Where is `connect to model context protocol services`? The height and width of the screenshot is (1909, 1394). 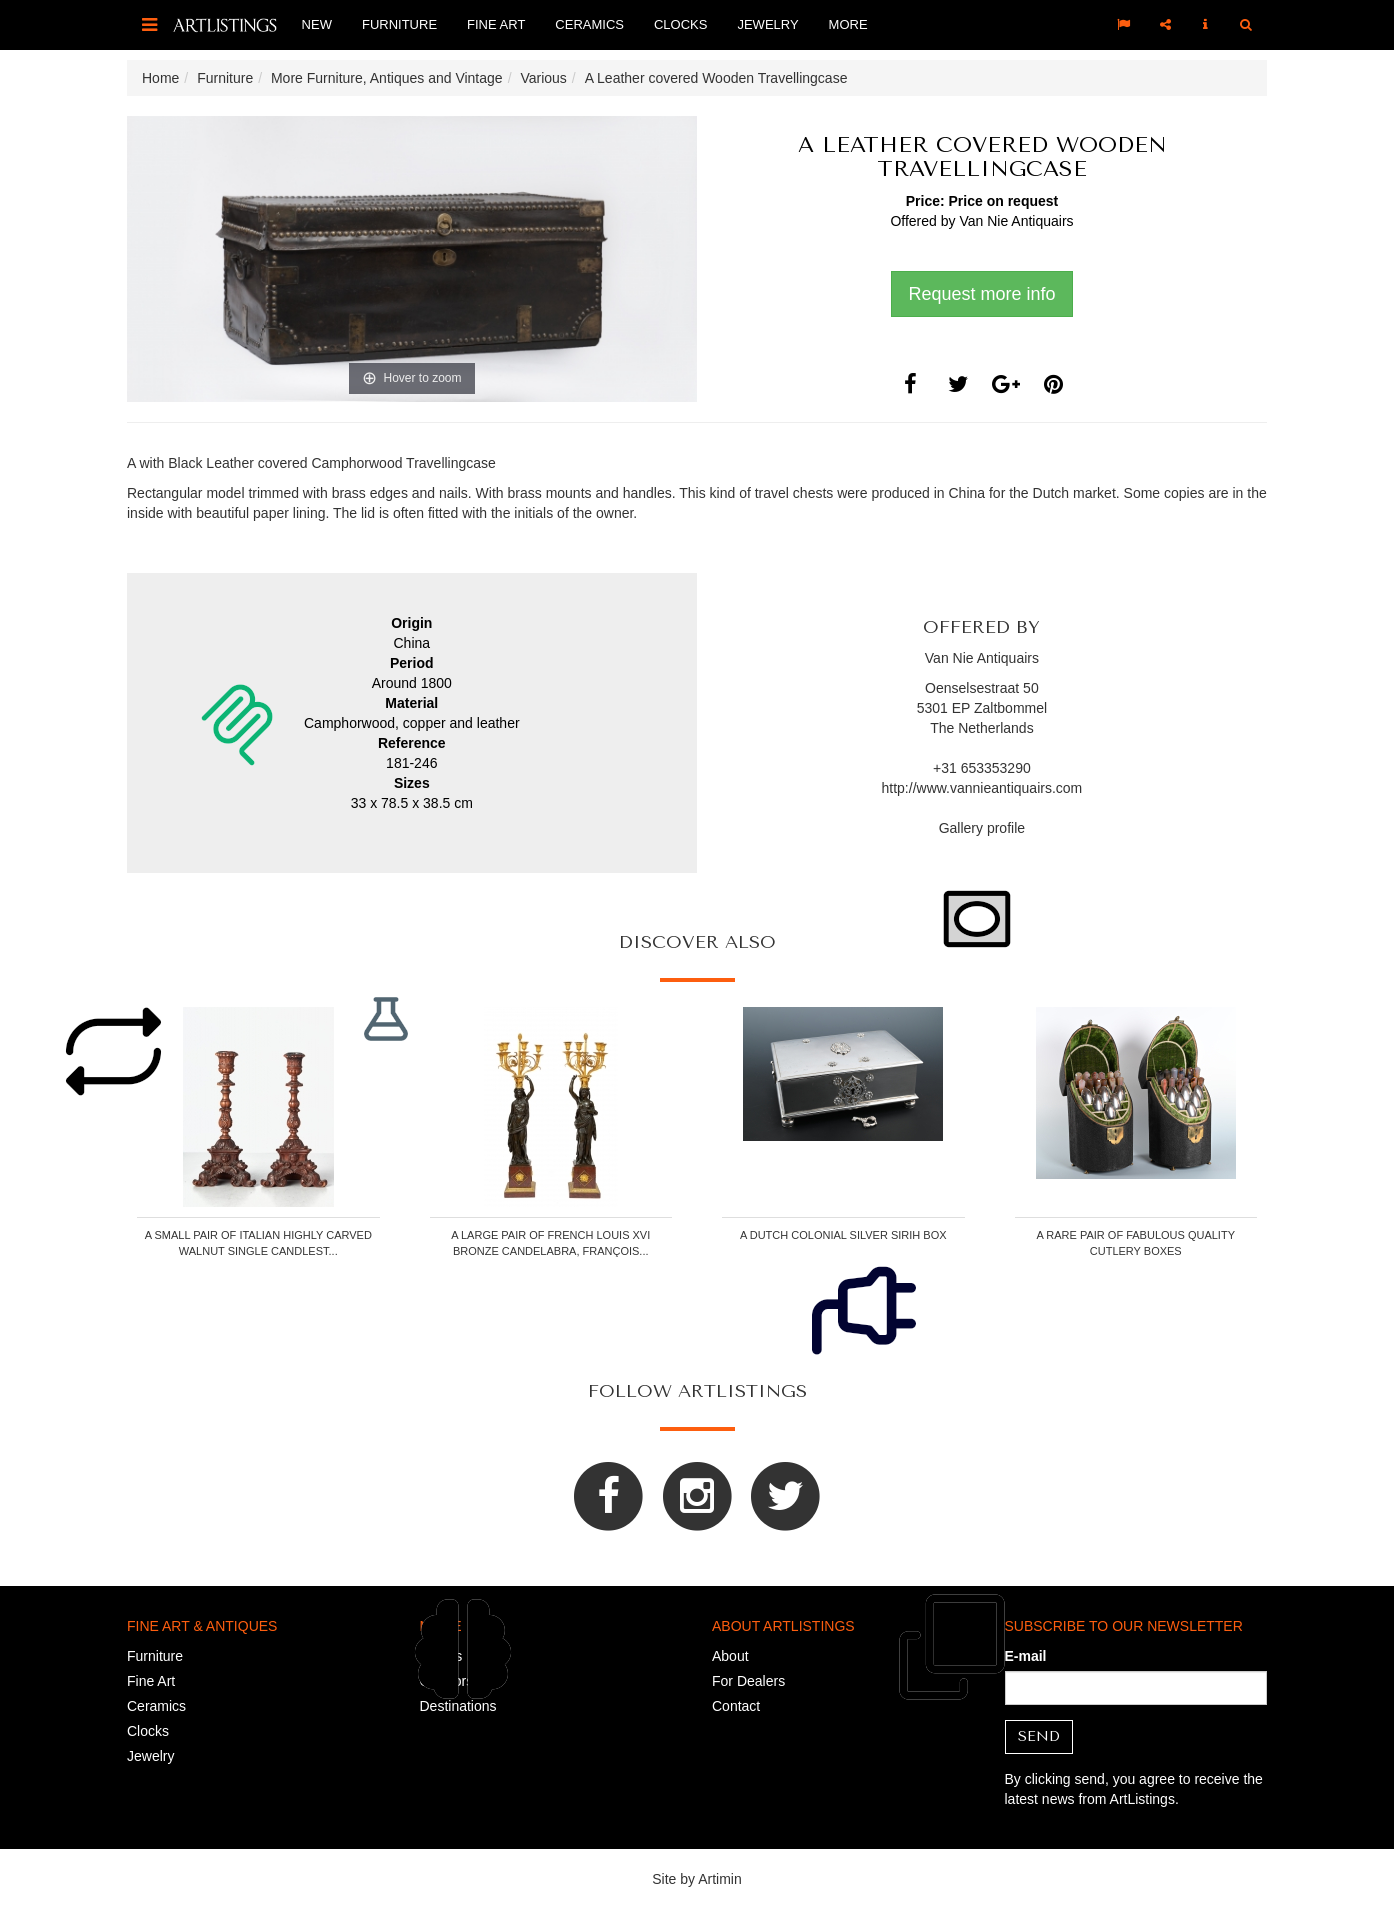 connect to model context protocol services is located at coordinates (237, 724).